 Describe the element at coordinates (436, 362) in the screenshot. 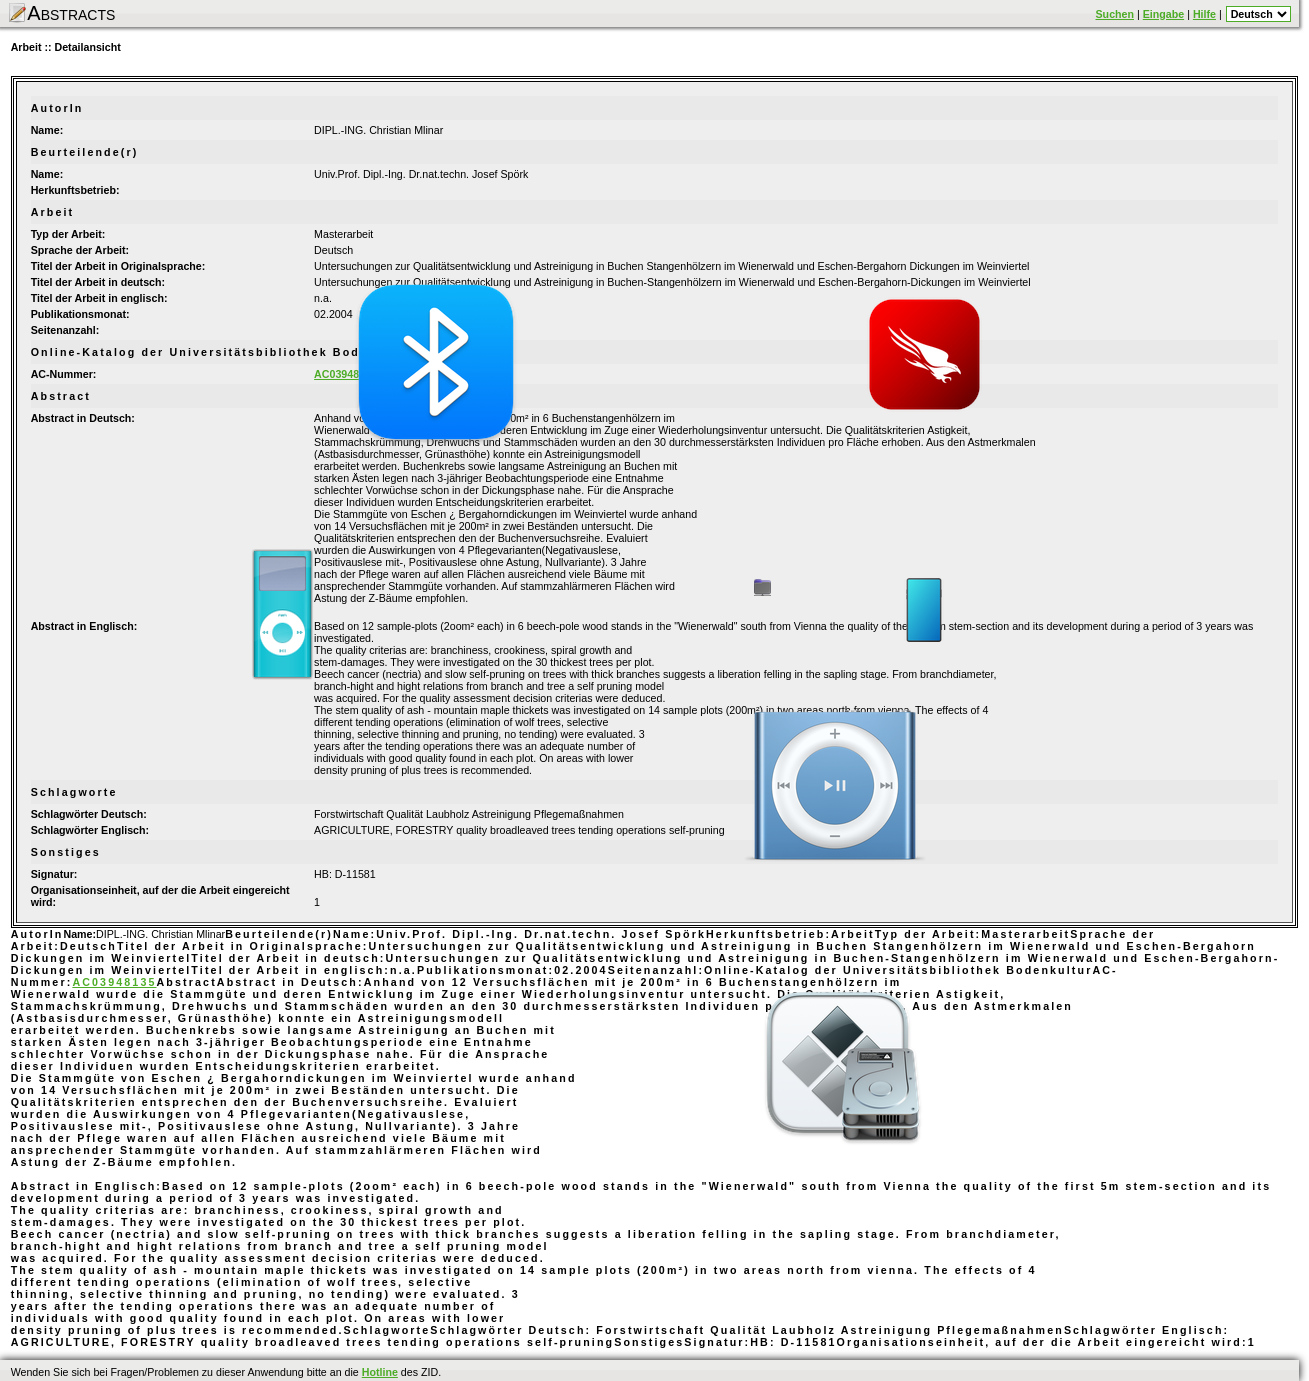

I see `toggle bluetooth connectivity on or off` at that location.